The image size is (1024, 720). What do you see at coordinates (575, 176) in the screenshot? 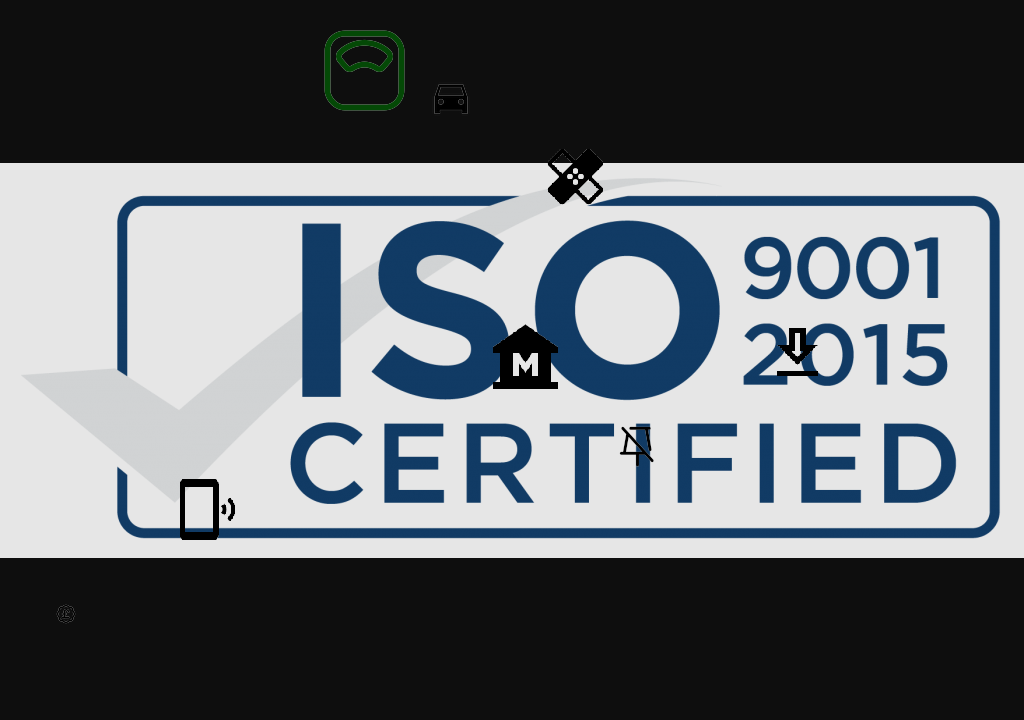
I see `apply healing or spot removal tool` at bounding box center [575, 176].